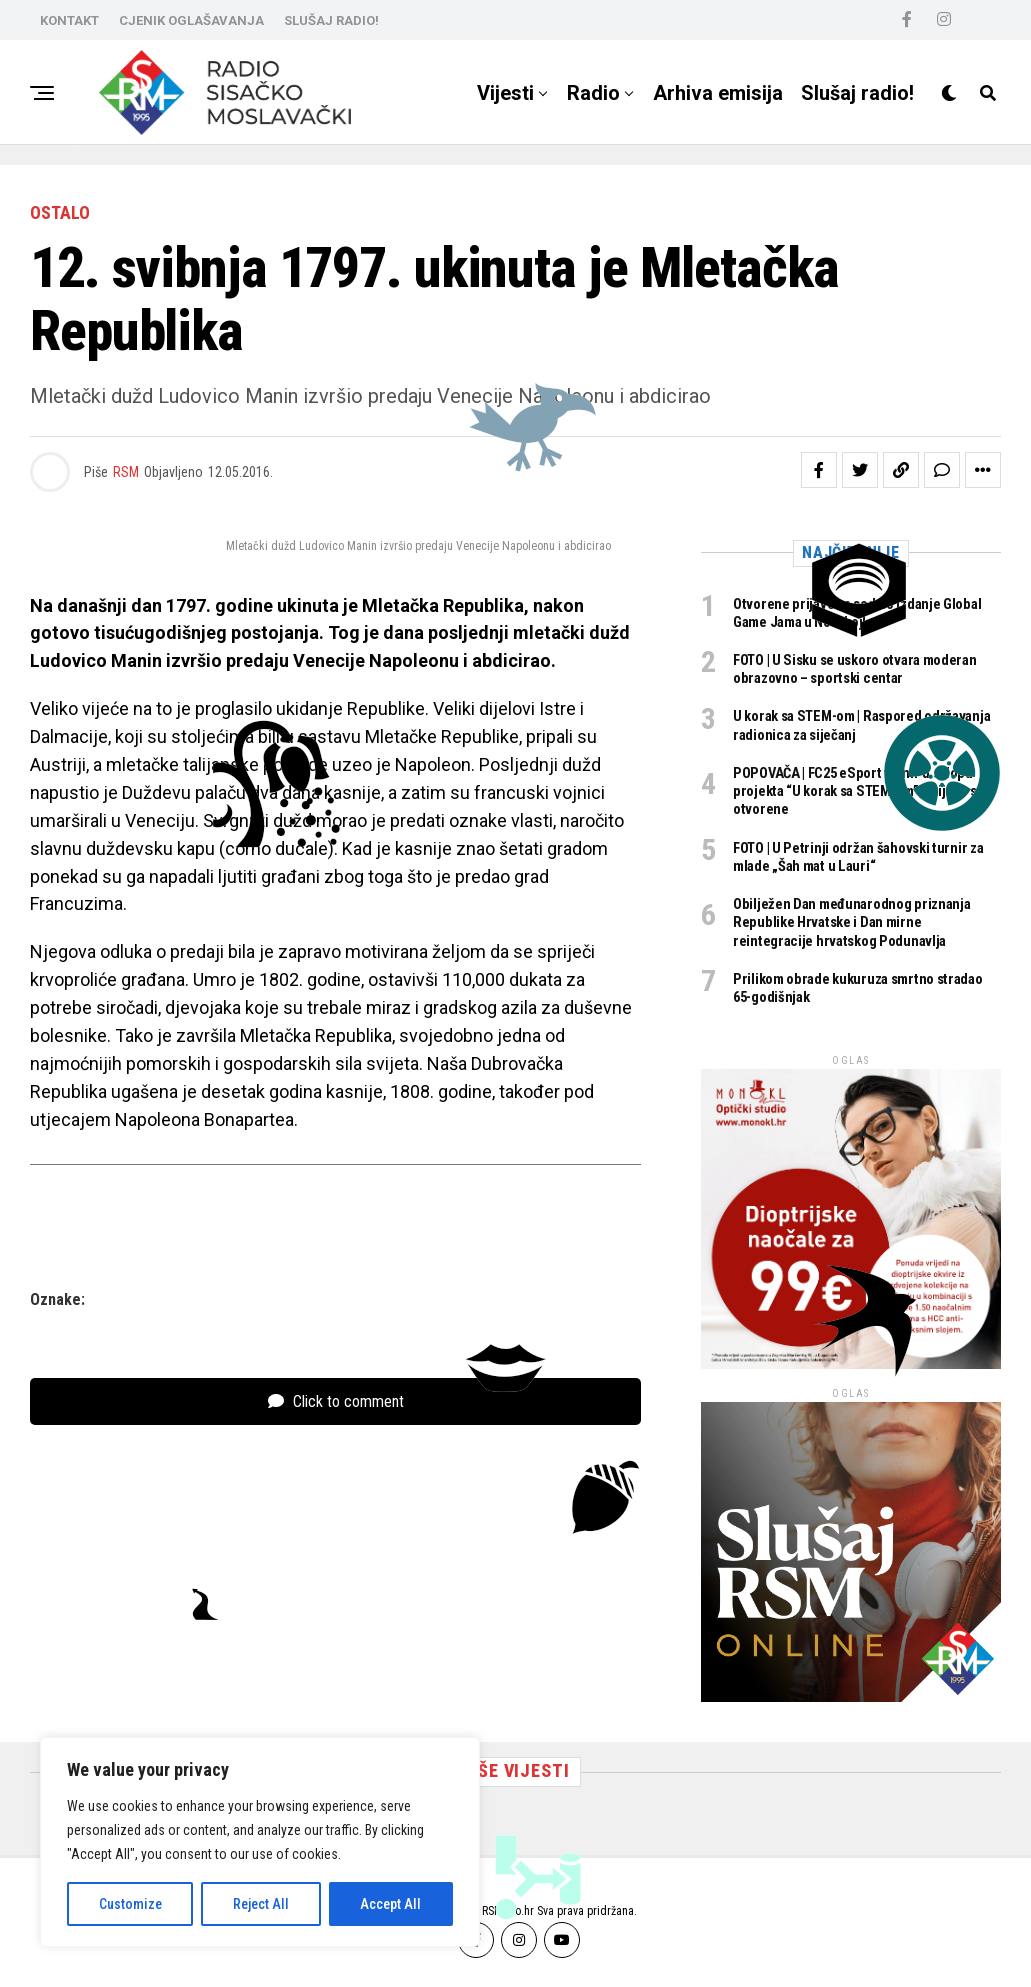 This screenshot has width=1031, height=1987. I want to click on open the crafting menu, so click(539, 1879).